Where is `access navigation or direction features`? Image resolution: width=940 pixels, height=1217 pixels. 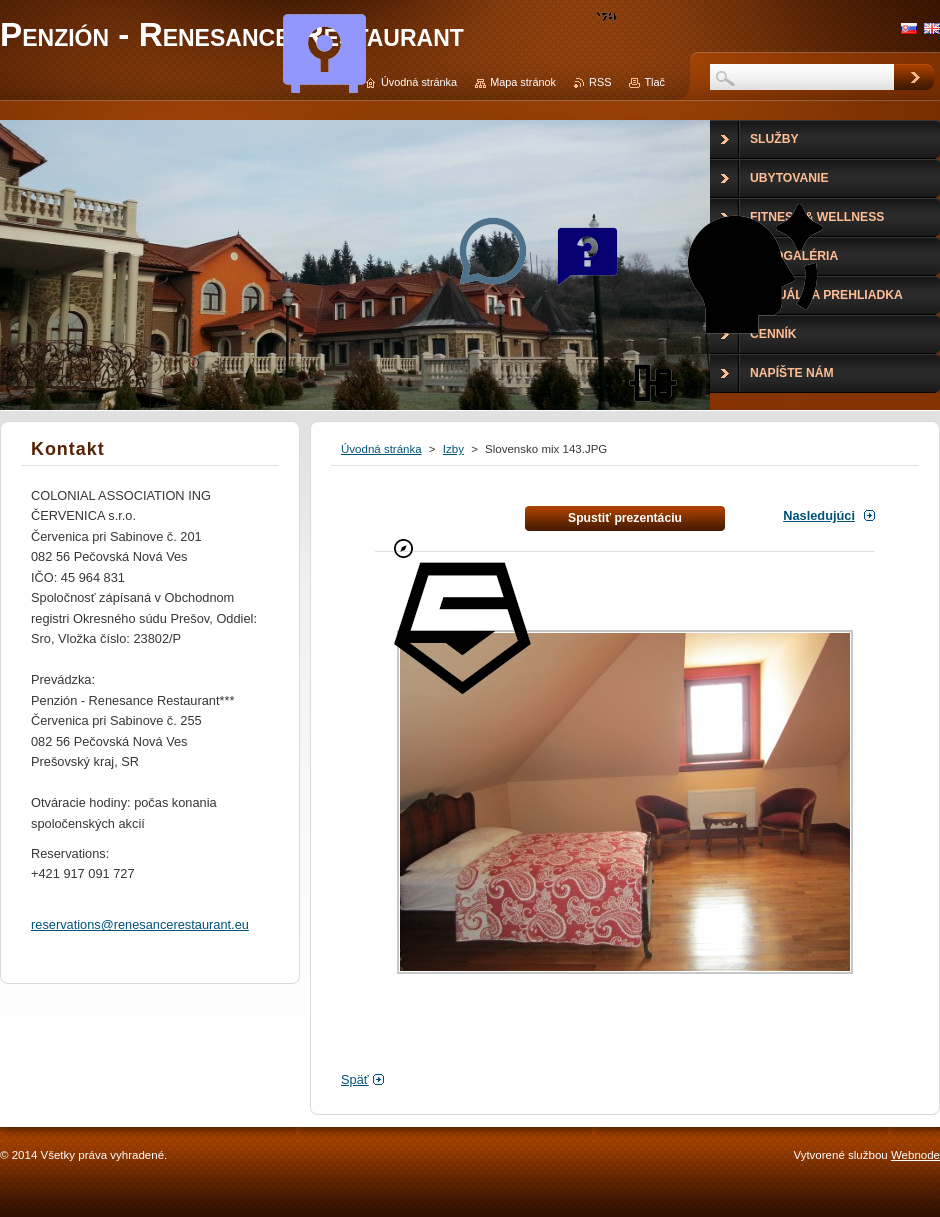
access navigation or direction features is located at coordinates (403, 548).